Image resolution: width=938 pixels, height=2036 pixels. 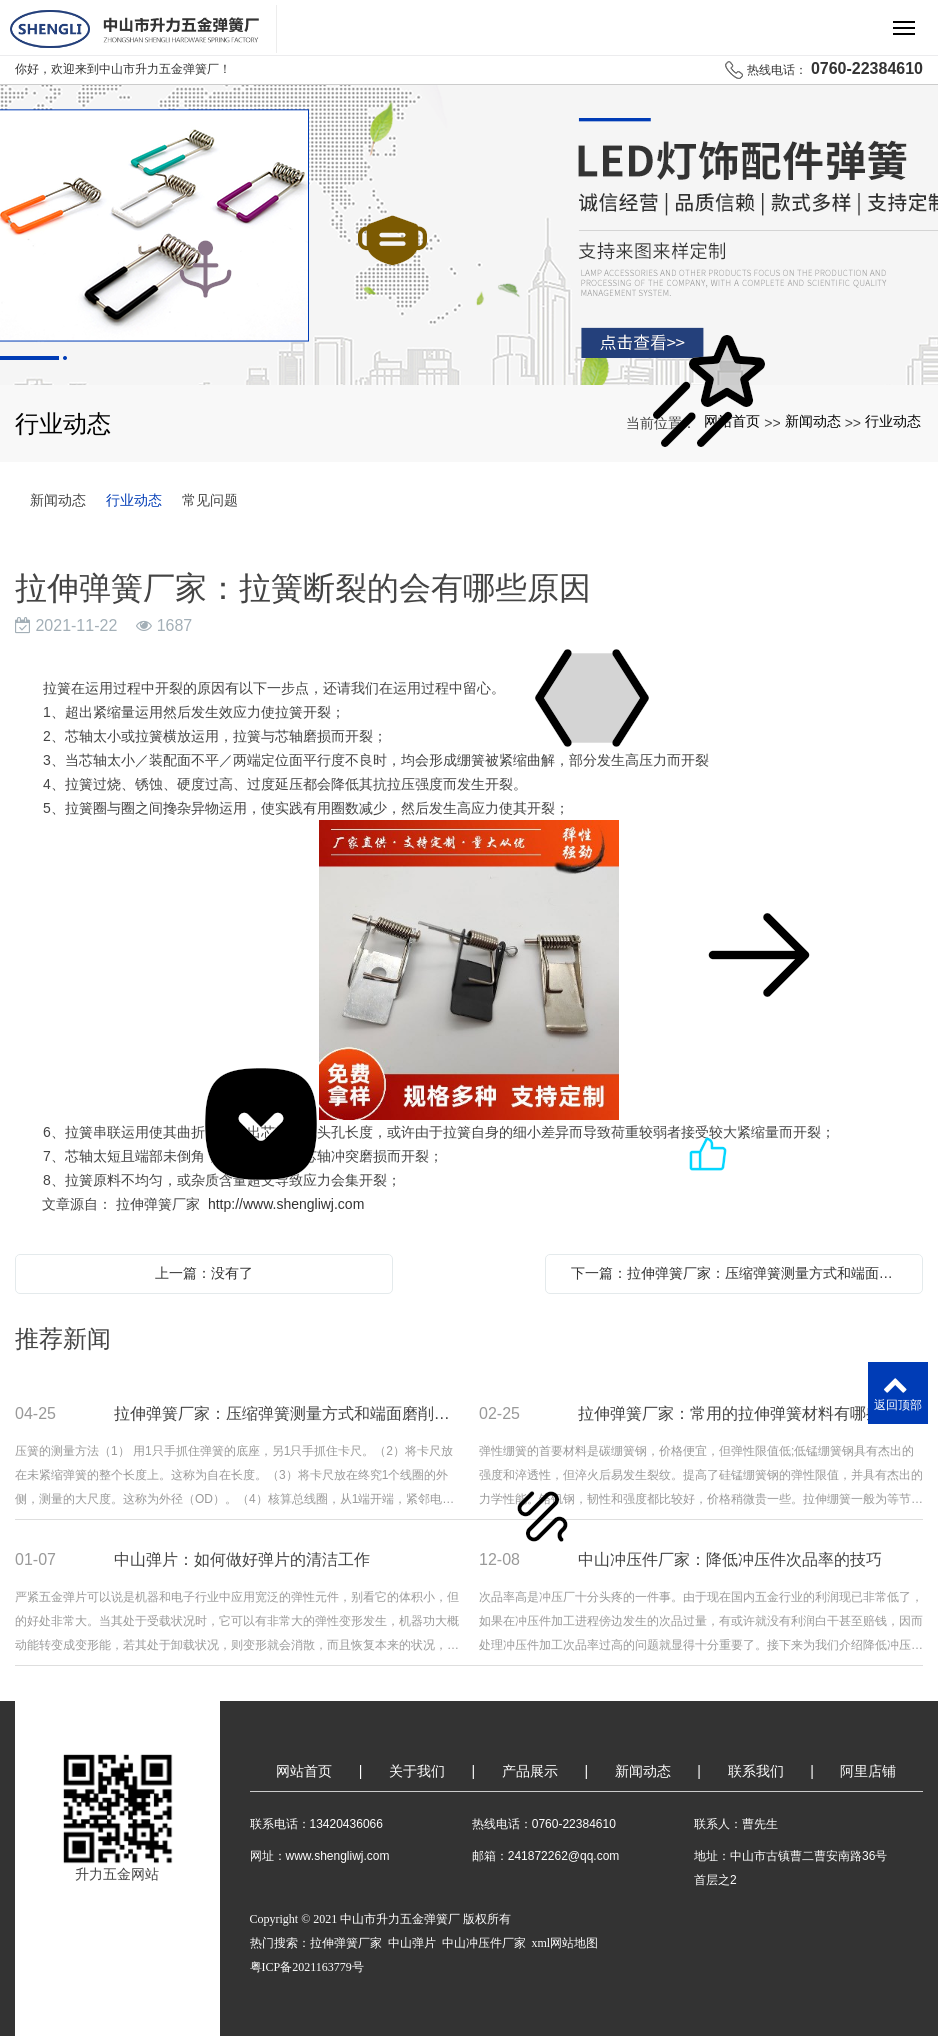 What do you see at coordinates (392, 241) in the screenshot?
I see `indicates mask required or health safety protocols` at bounding box center [392, 241].